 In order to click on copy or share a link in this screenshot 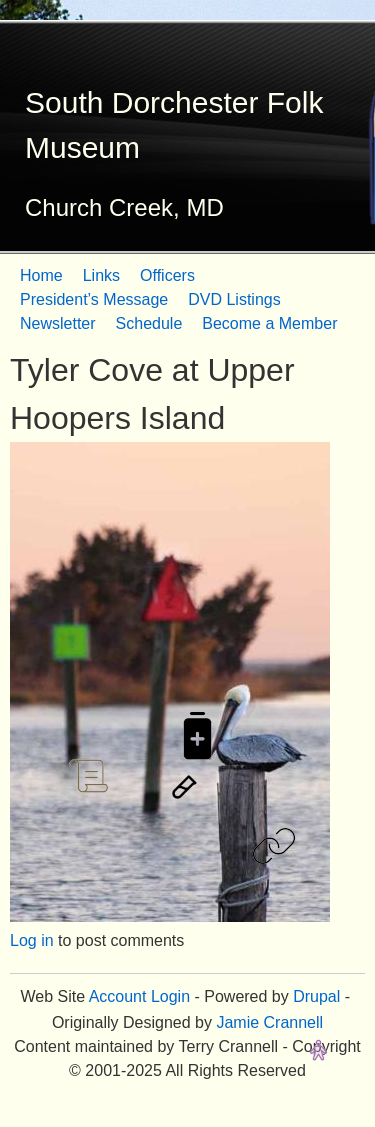, I will do `click(274, 846)`.